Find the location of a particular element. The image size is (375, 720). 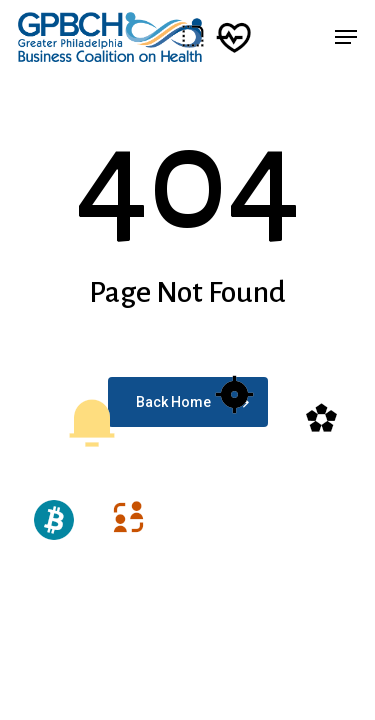

notification or alert indicator is located at coordinates (92, 422).